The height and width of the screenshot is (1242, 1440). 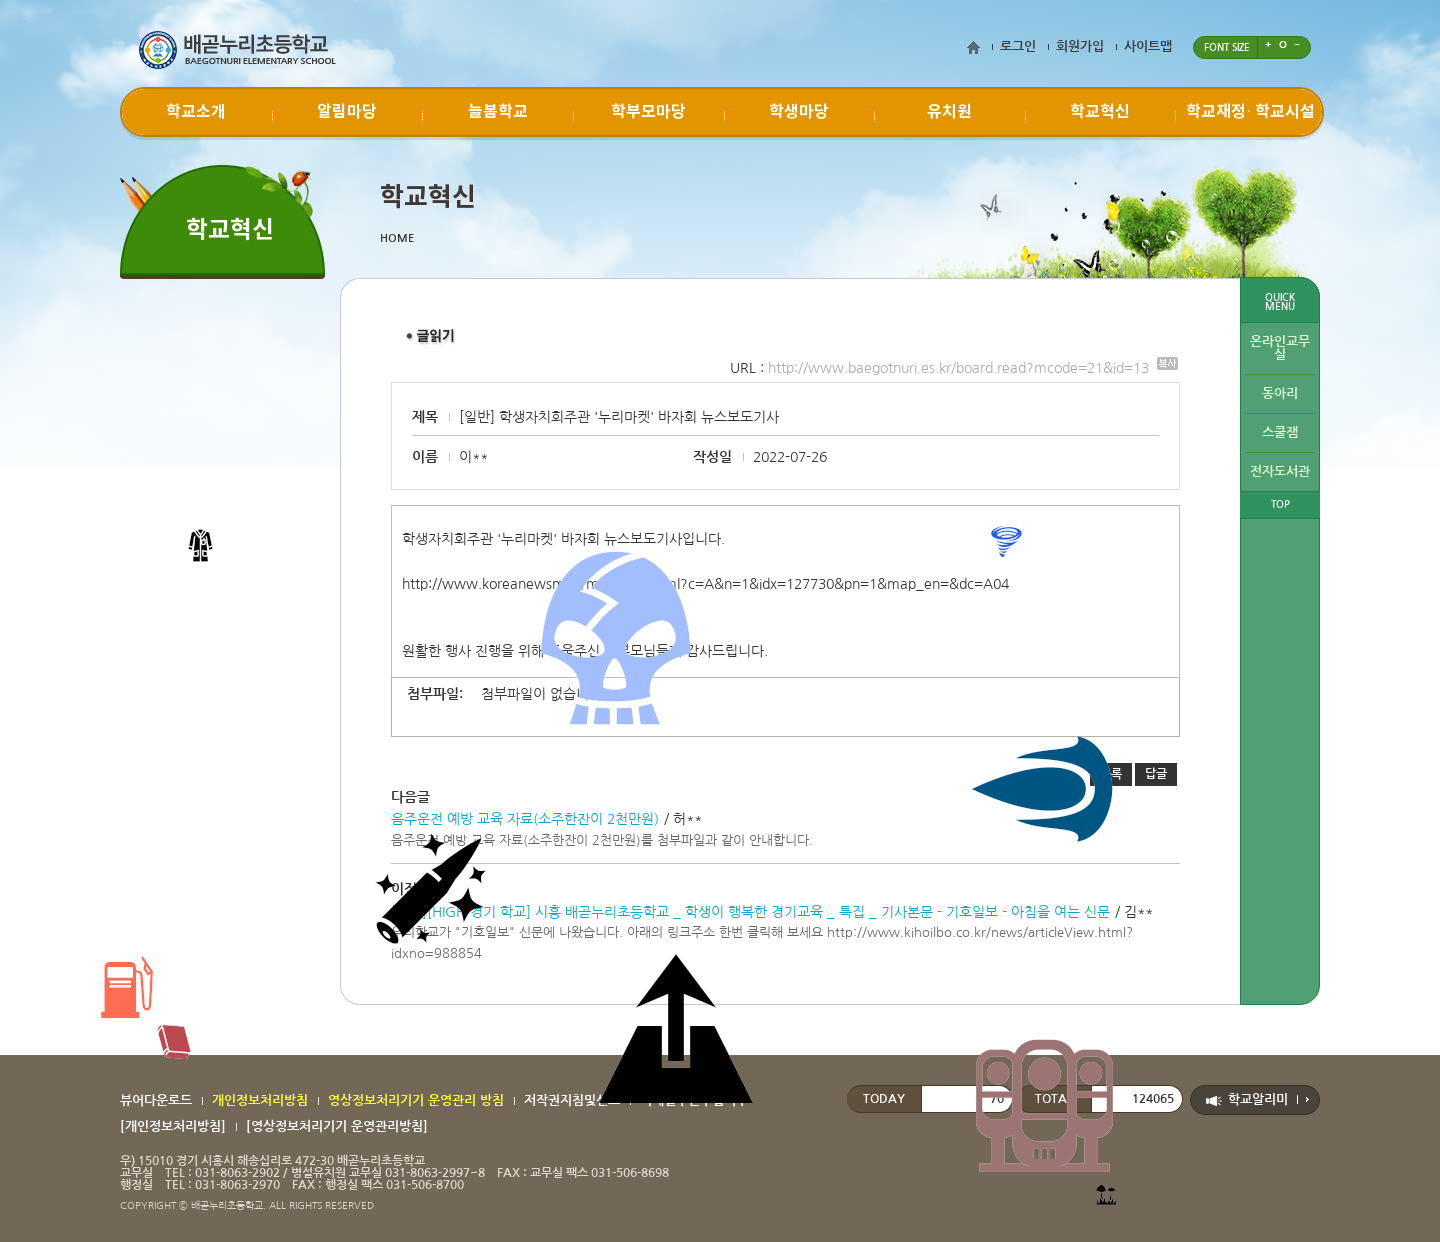 What do you see at coordinates (616, 639) in the screenshot?
I see `harry potter themed game mode or content` at bounding box center [616, 639].